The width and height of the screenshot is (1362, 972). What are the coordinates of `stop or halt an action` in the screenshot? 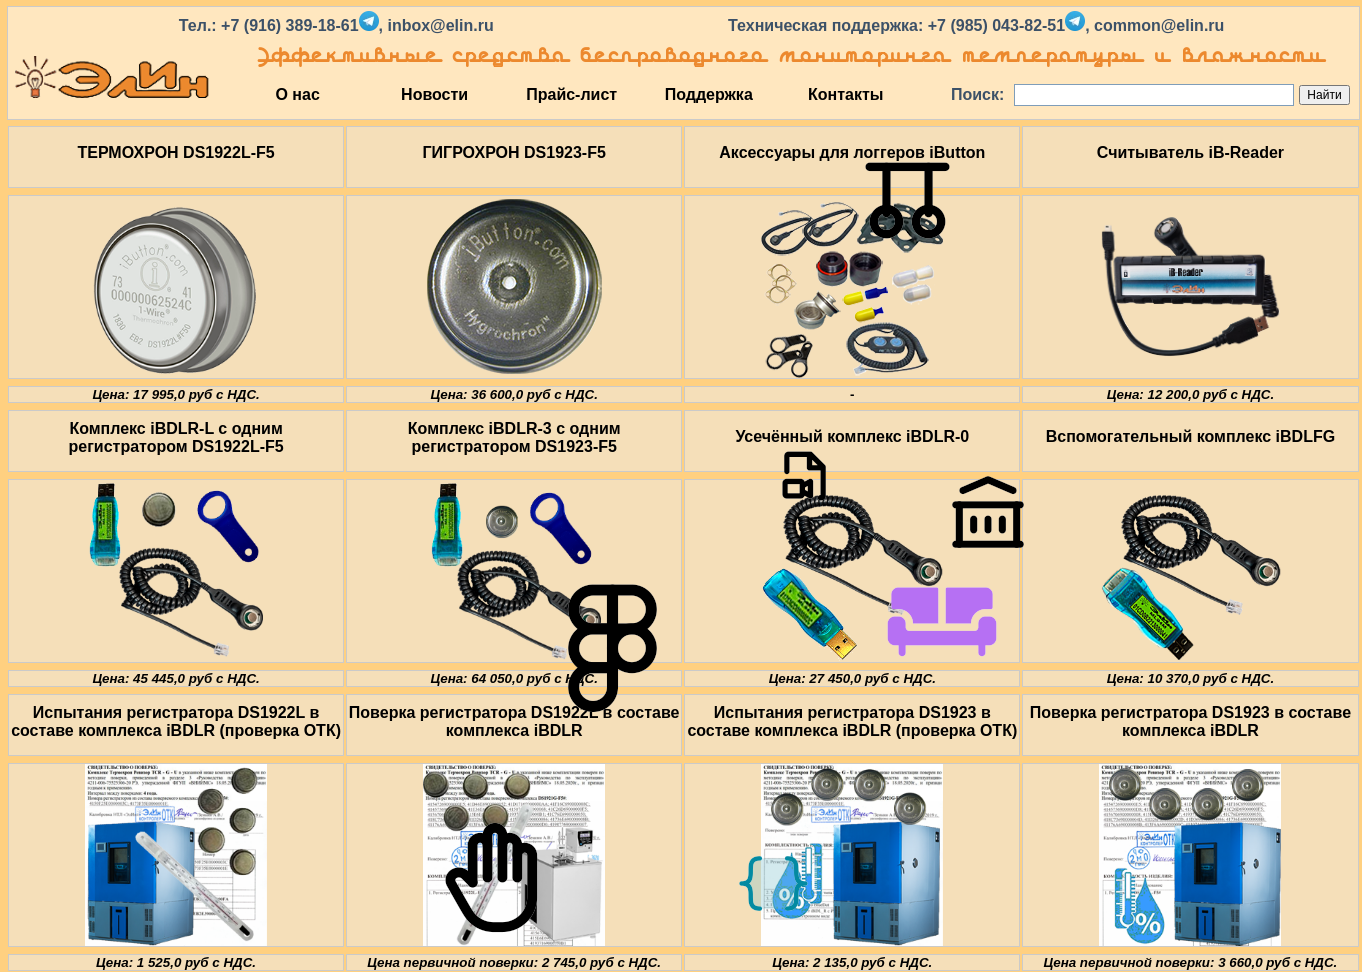 It's located at (492, 877).